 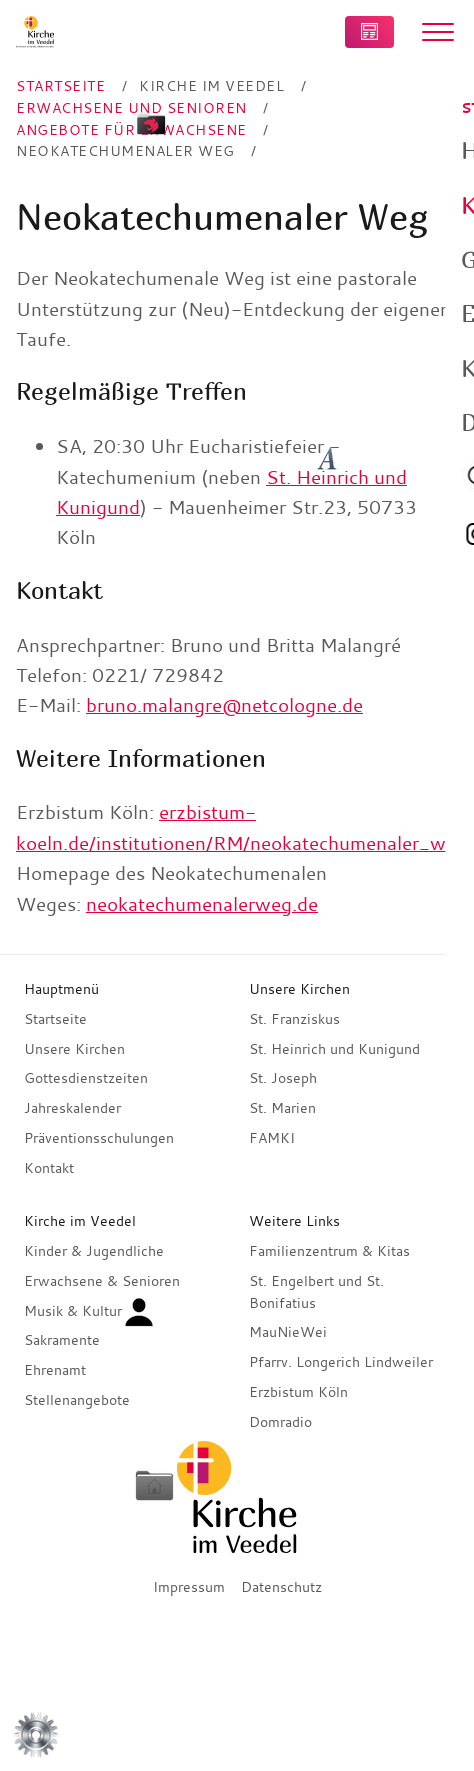 I want to click on access font settings and typography preferences, so click(x=326, y=457).